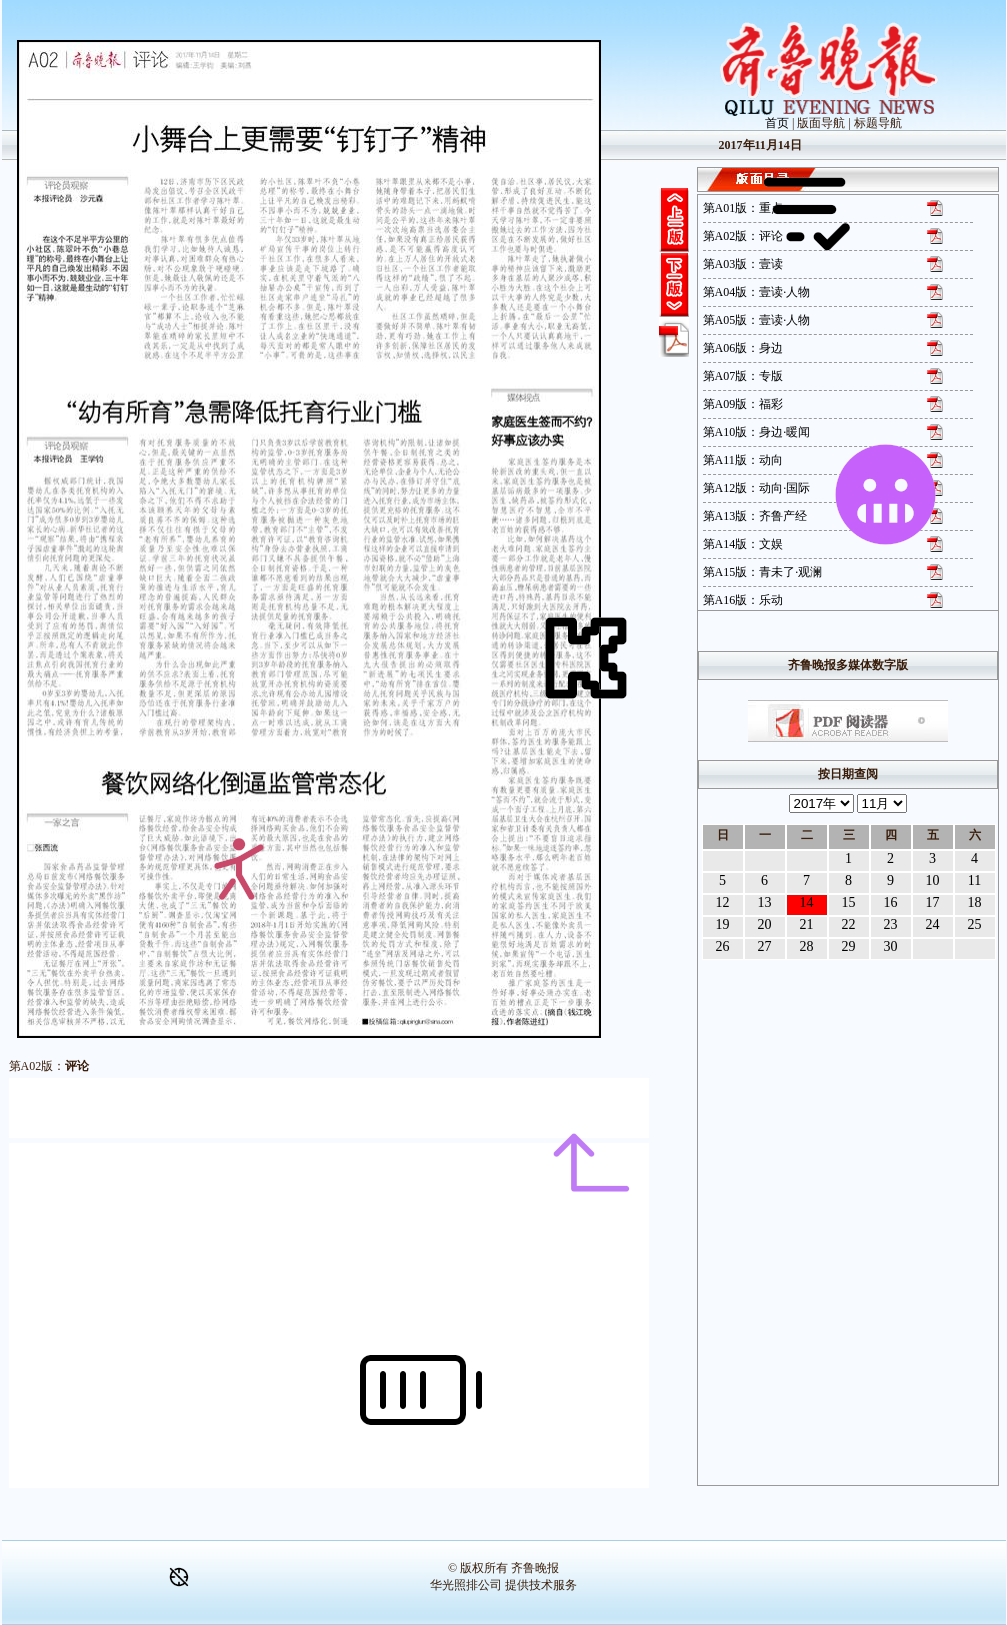  I want to click on go back and up to previous level, so click(588, 1165).